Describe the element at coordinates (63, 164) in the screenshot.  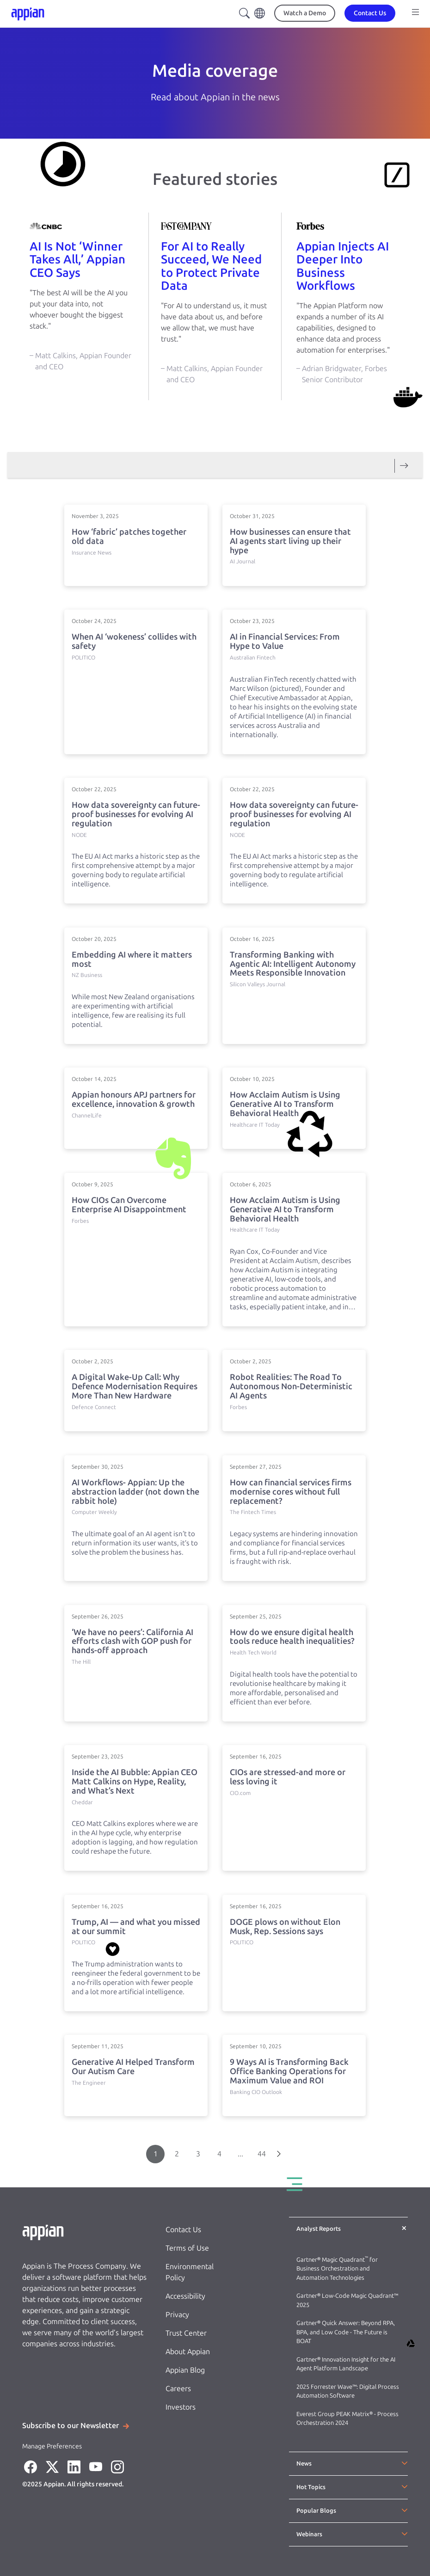
I see `indicates task or download is 50% complete` at that location.